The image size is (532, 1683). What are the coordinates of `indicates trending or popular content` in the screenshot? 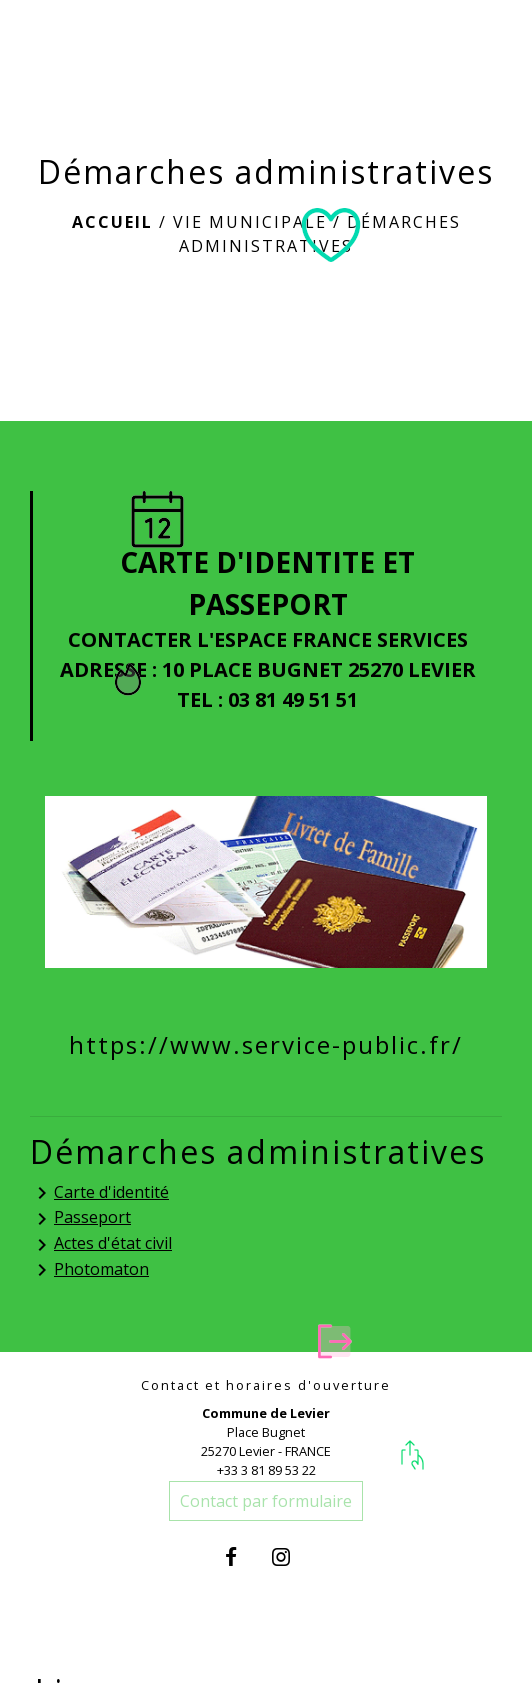 It's located at (128, 680).